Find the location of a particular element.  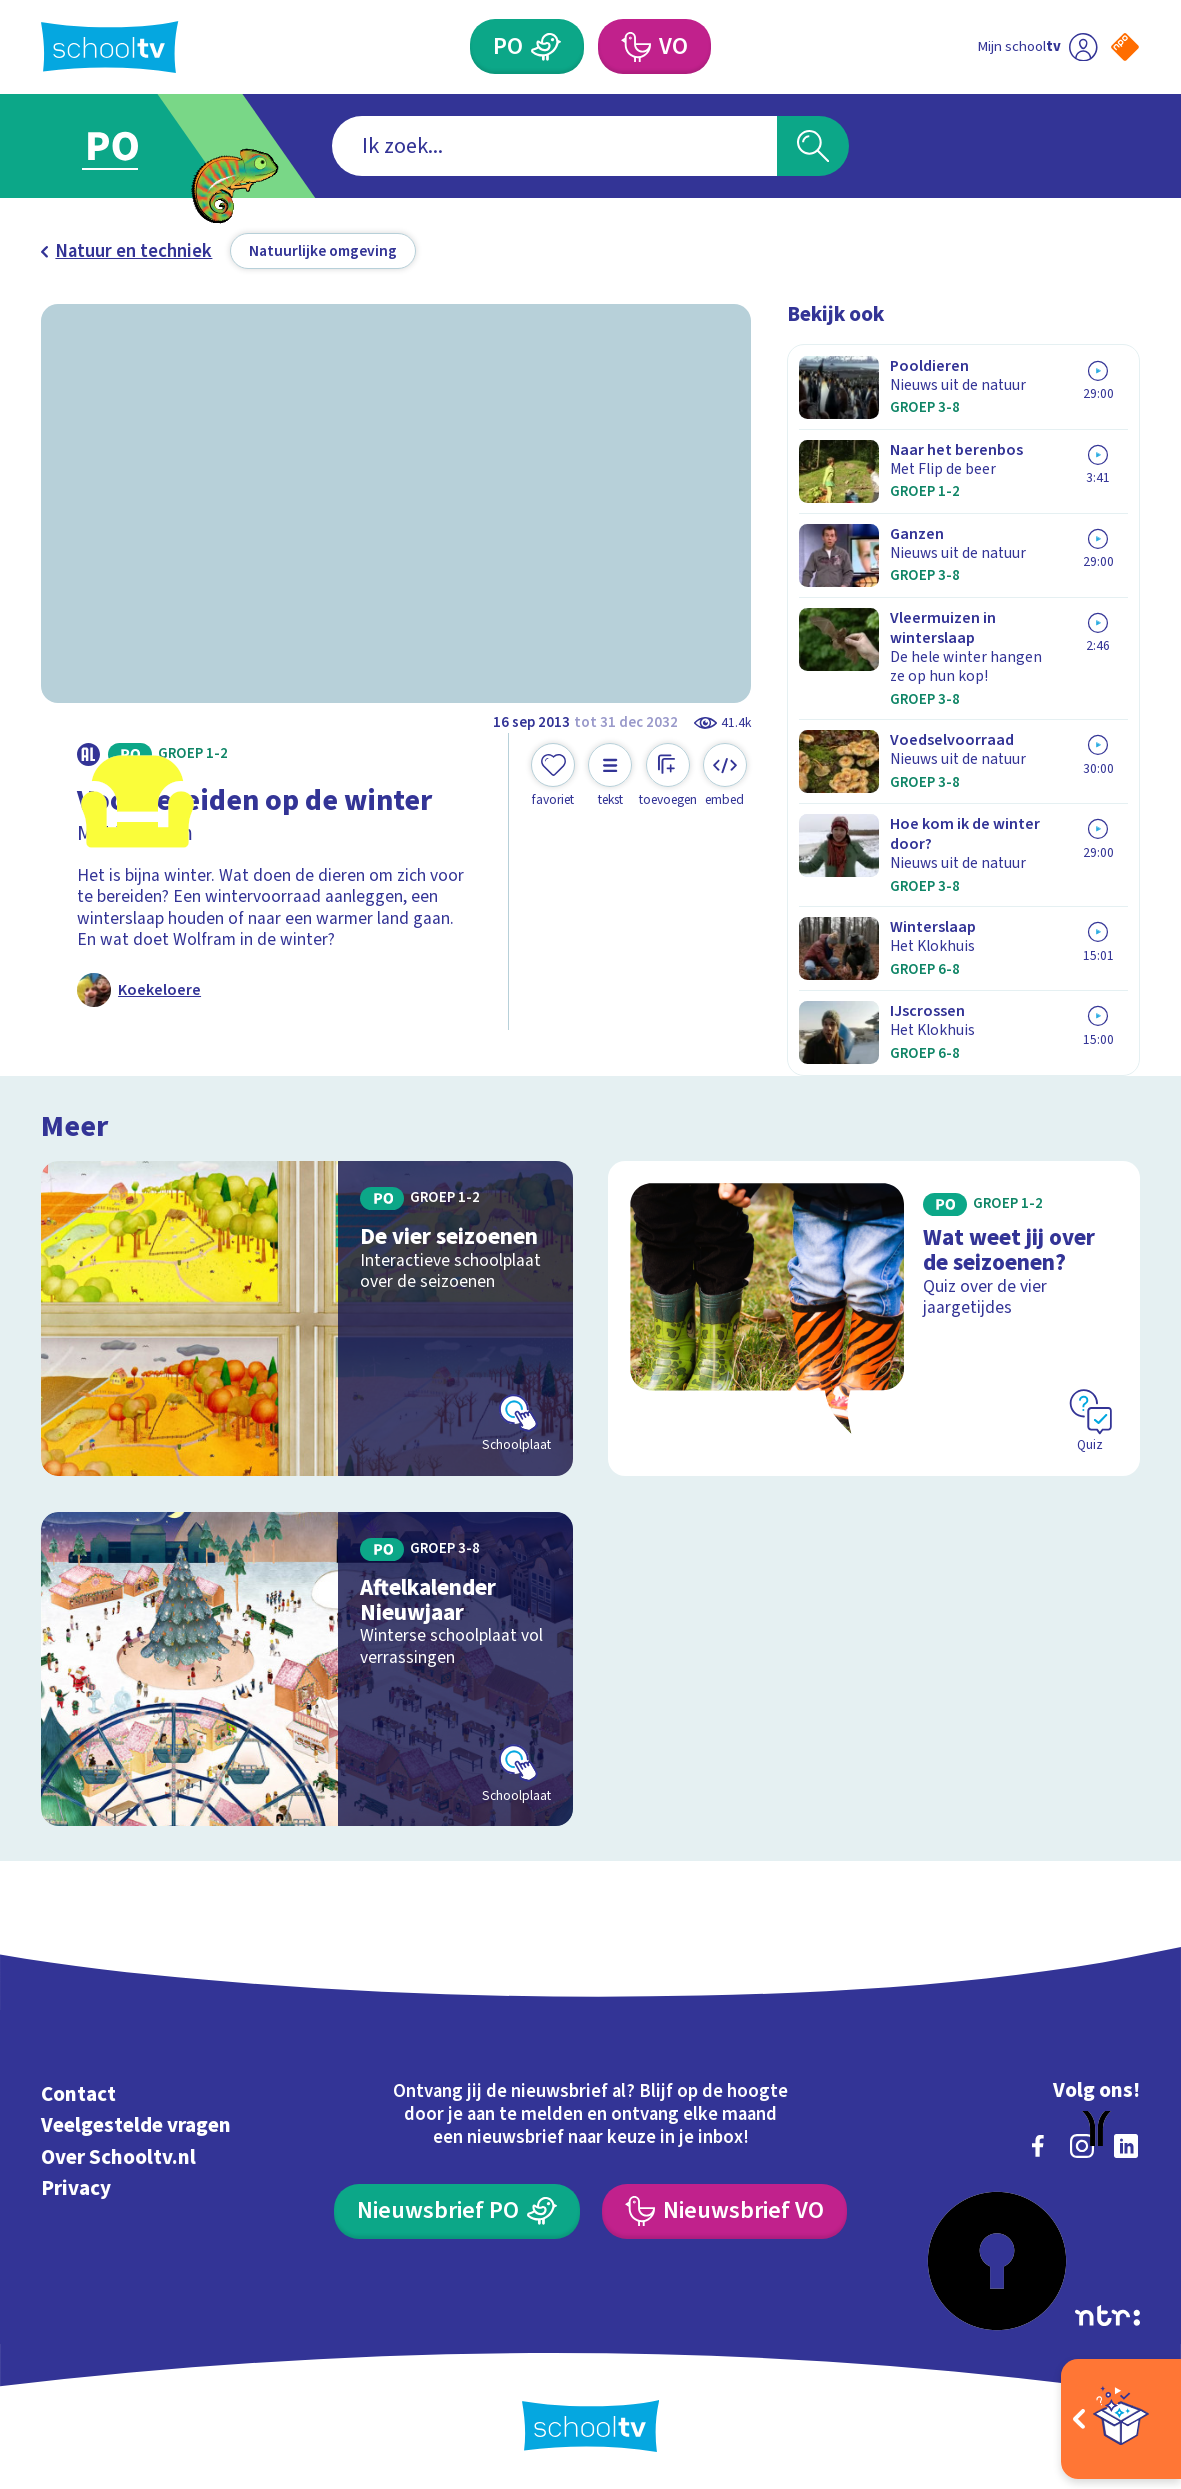

lock or secure a room is located at coordinates (997, 2261).